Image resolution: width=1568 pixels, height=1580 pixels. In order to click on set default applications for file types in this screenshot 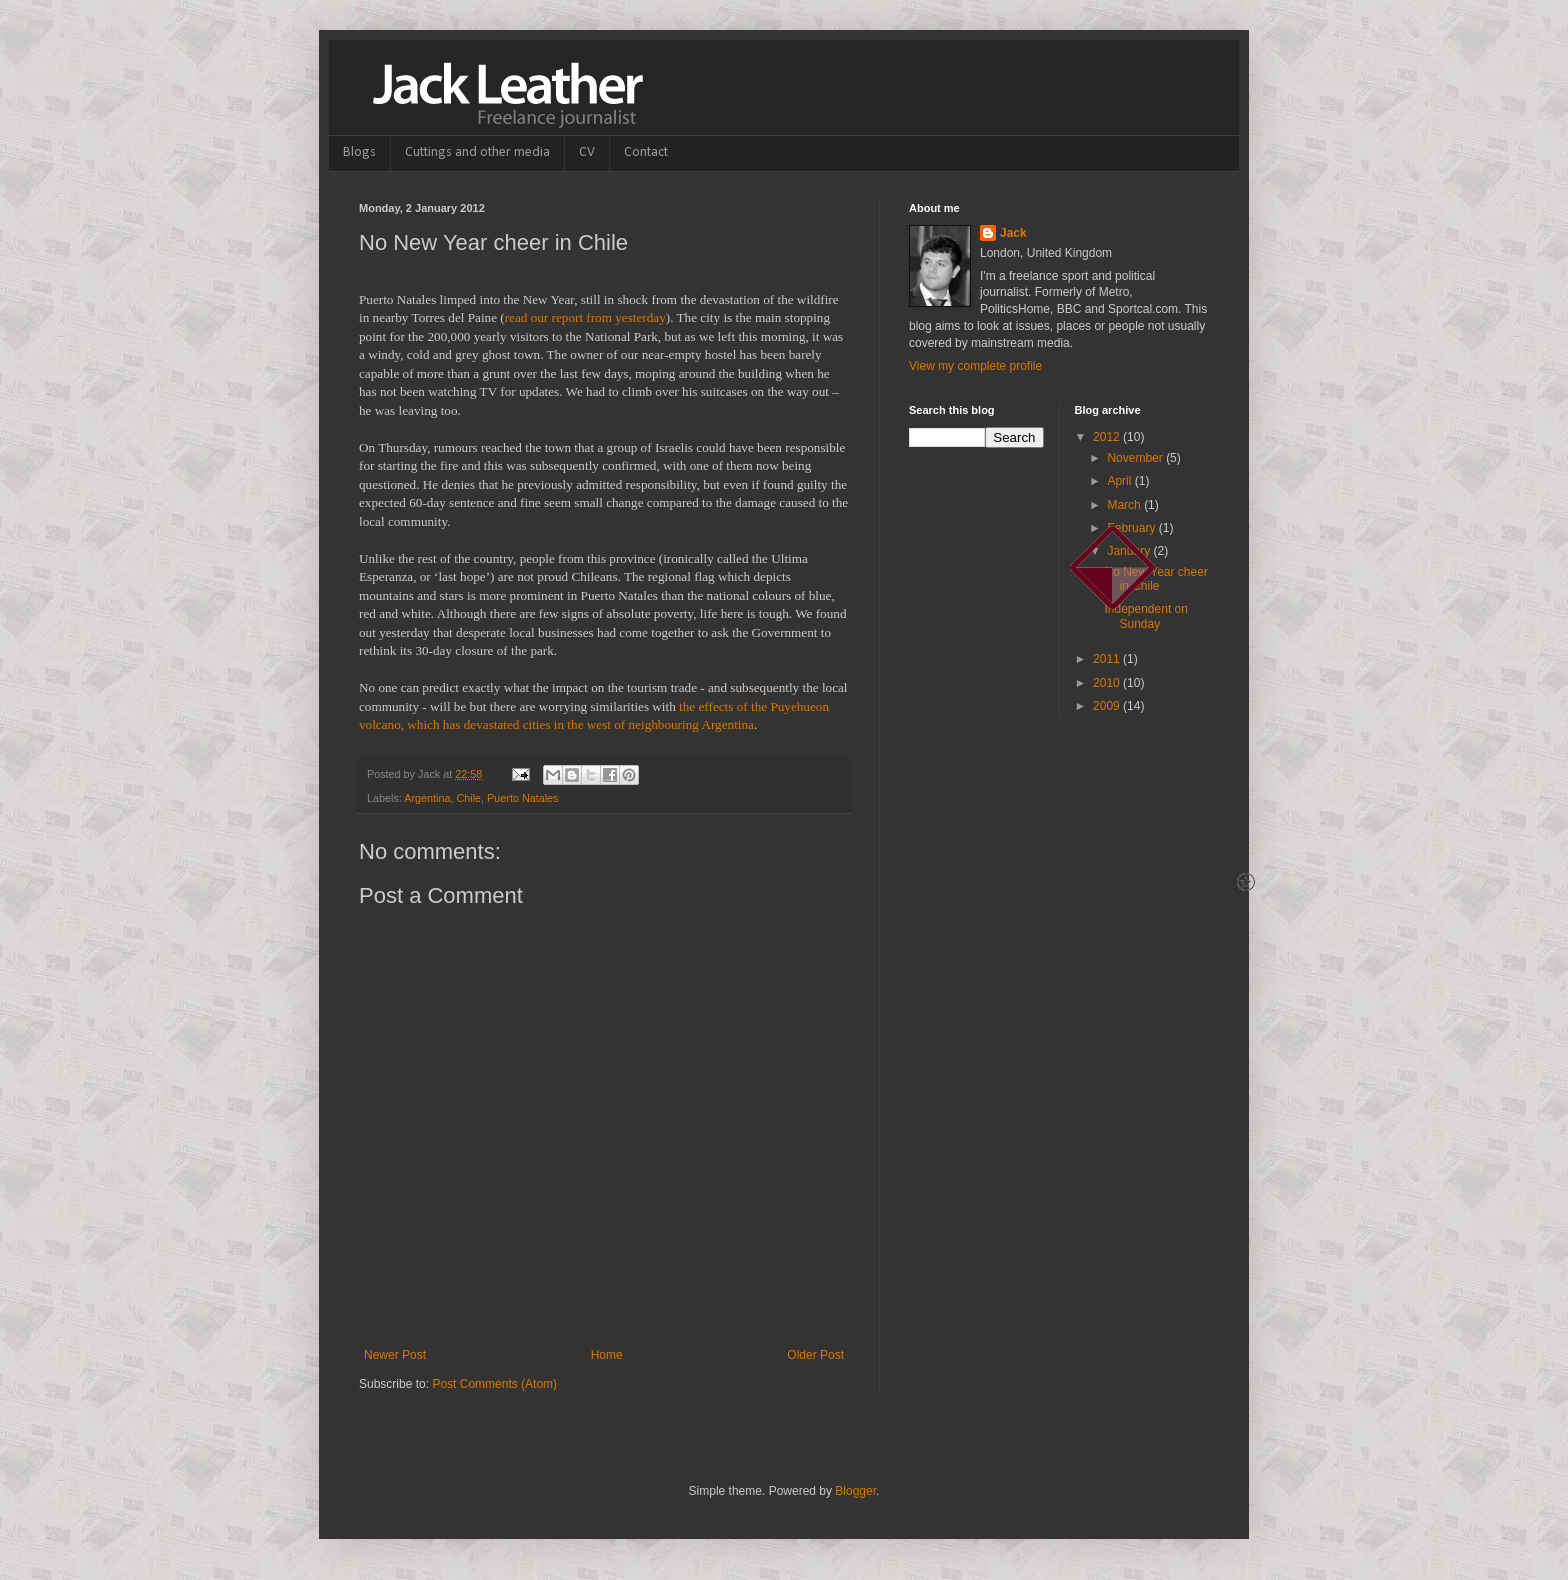, I will do `click(1246, 882)`.